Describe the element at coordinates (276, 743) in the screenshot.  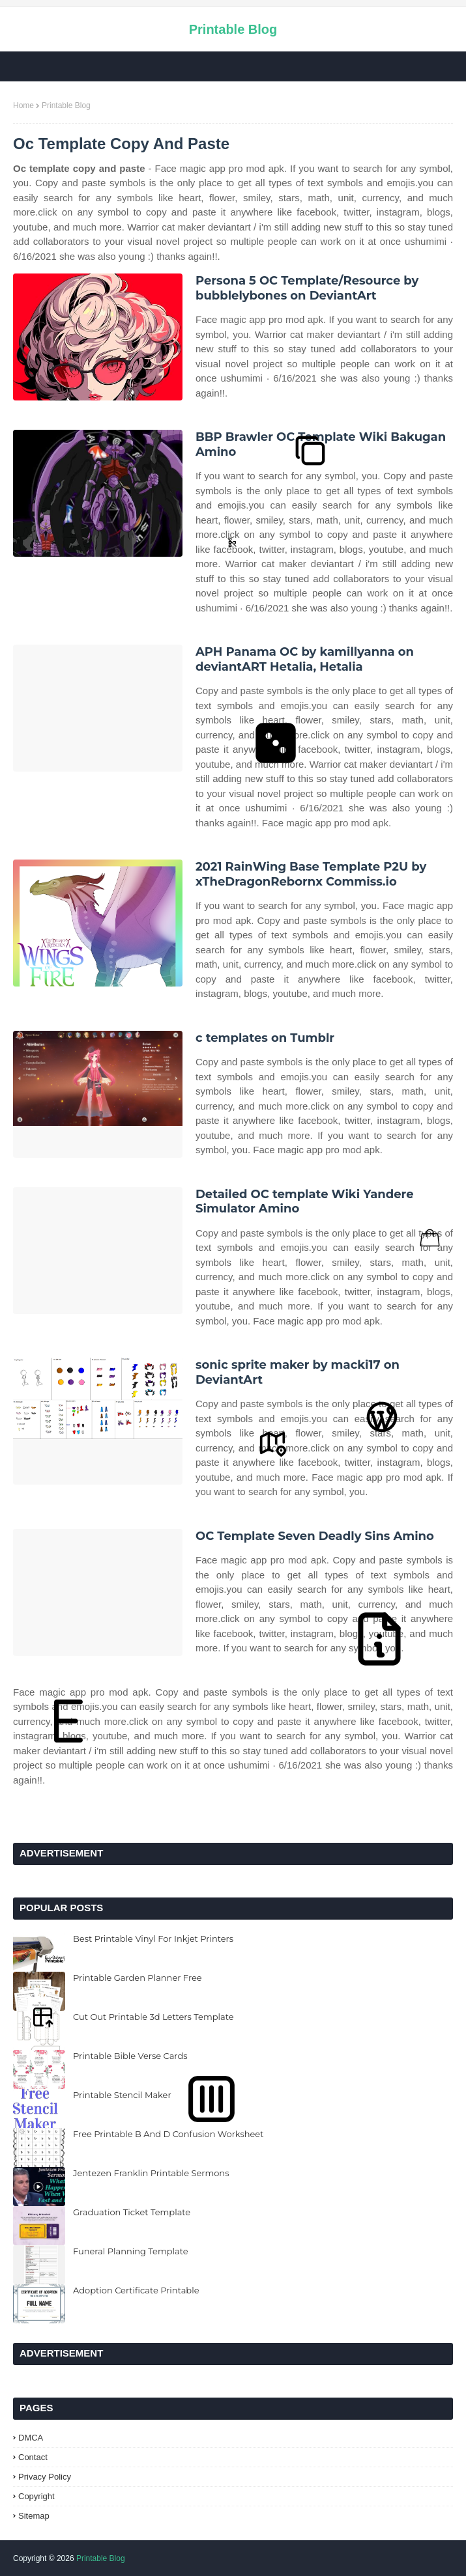
I see `roll dice or generate random number` at that location.